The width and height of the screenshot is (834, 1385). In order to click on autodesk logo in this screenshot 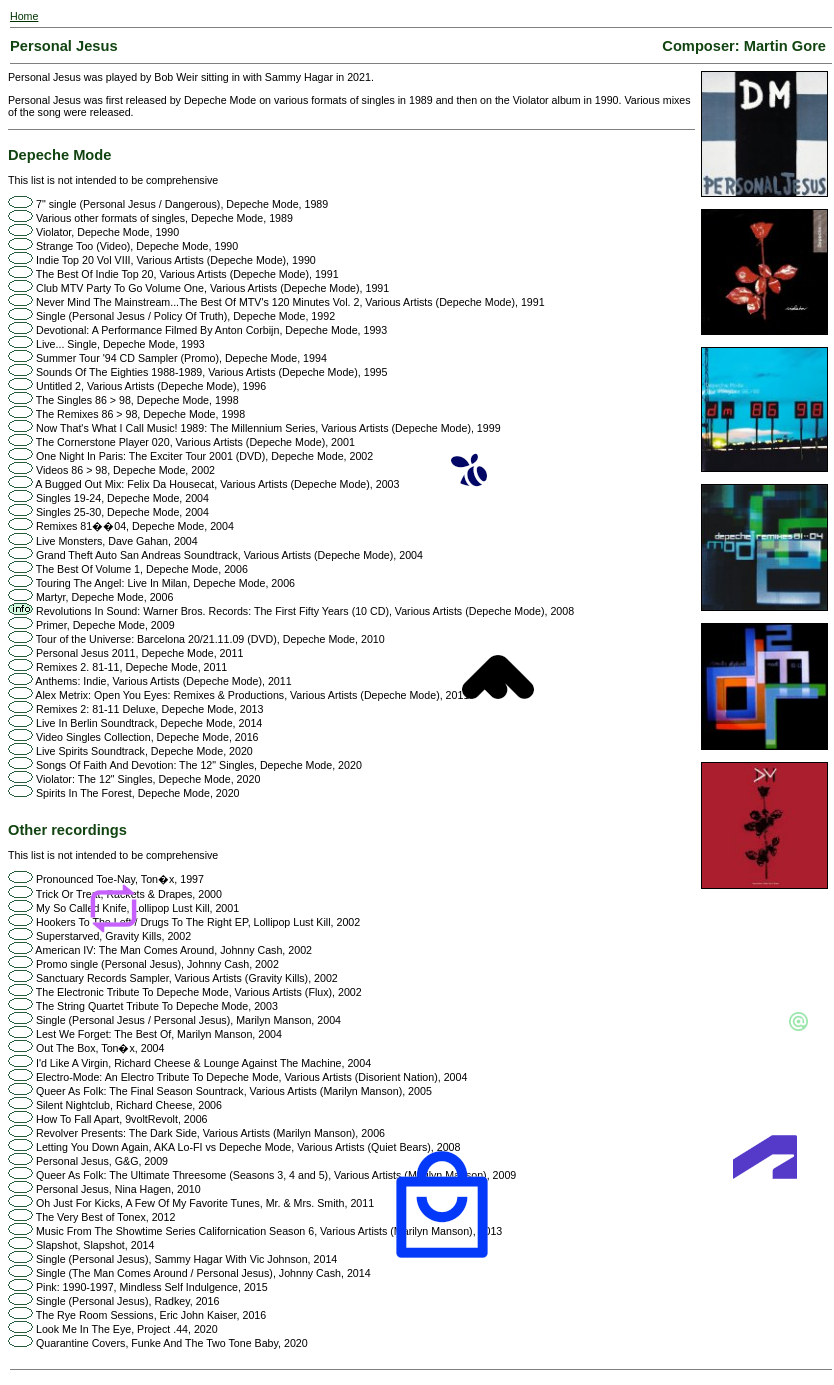, I will do `click(765, 1157)`.